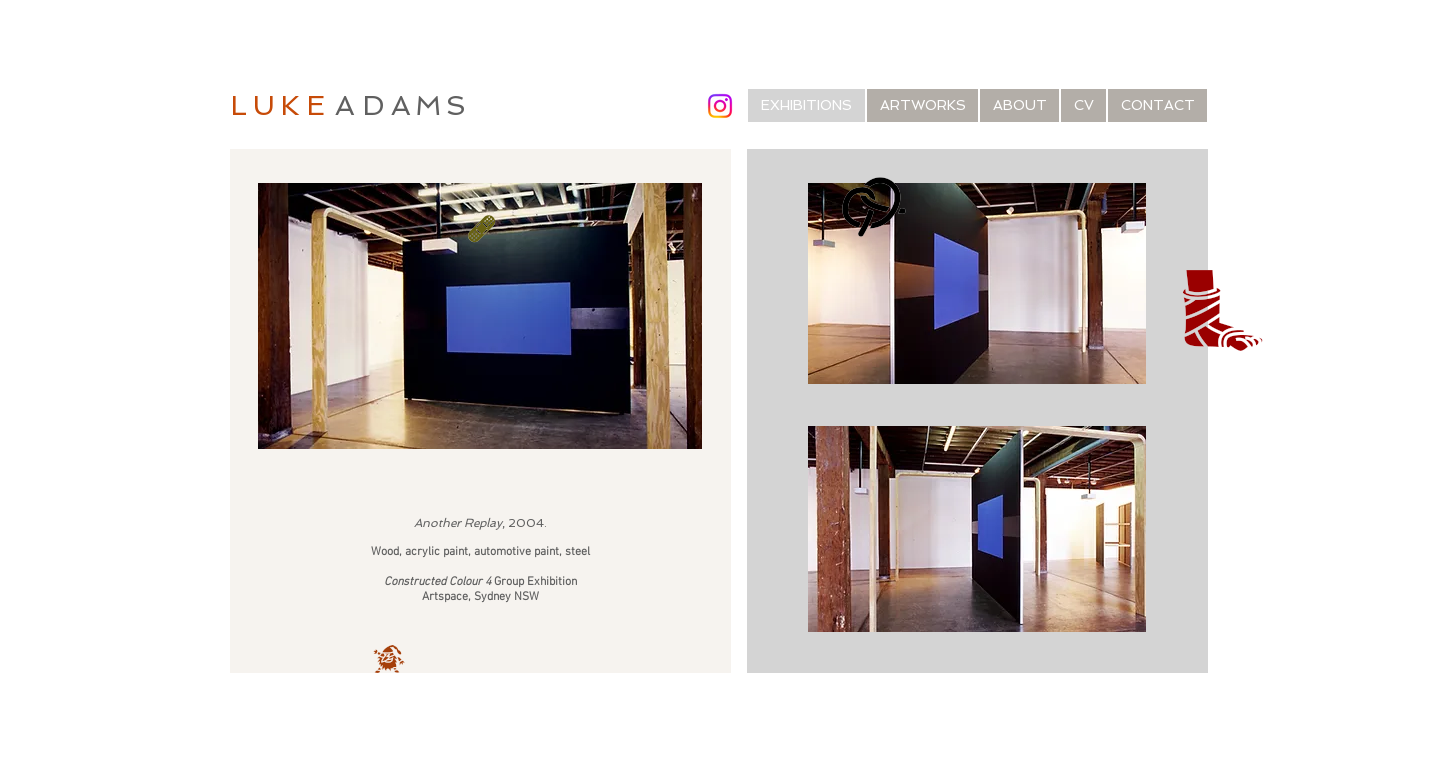 The height and width of the screenshot is (773, 1440). I want to click on access first aid or medical settings, so click(481, 228).